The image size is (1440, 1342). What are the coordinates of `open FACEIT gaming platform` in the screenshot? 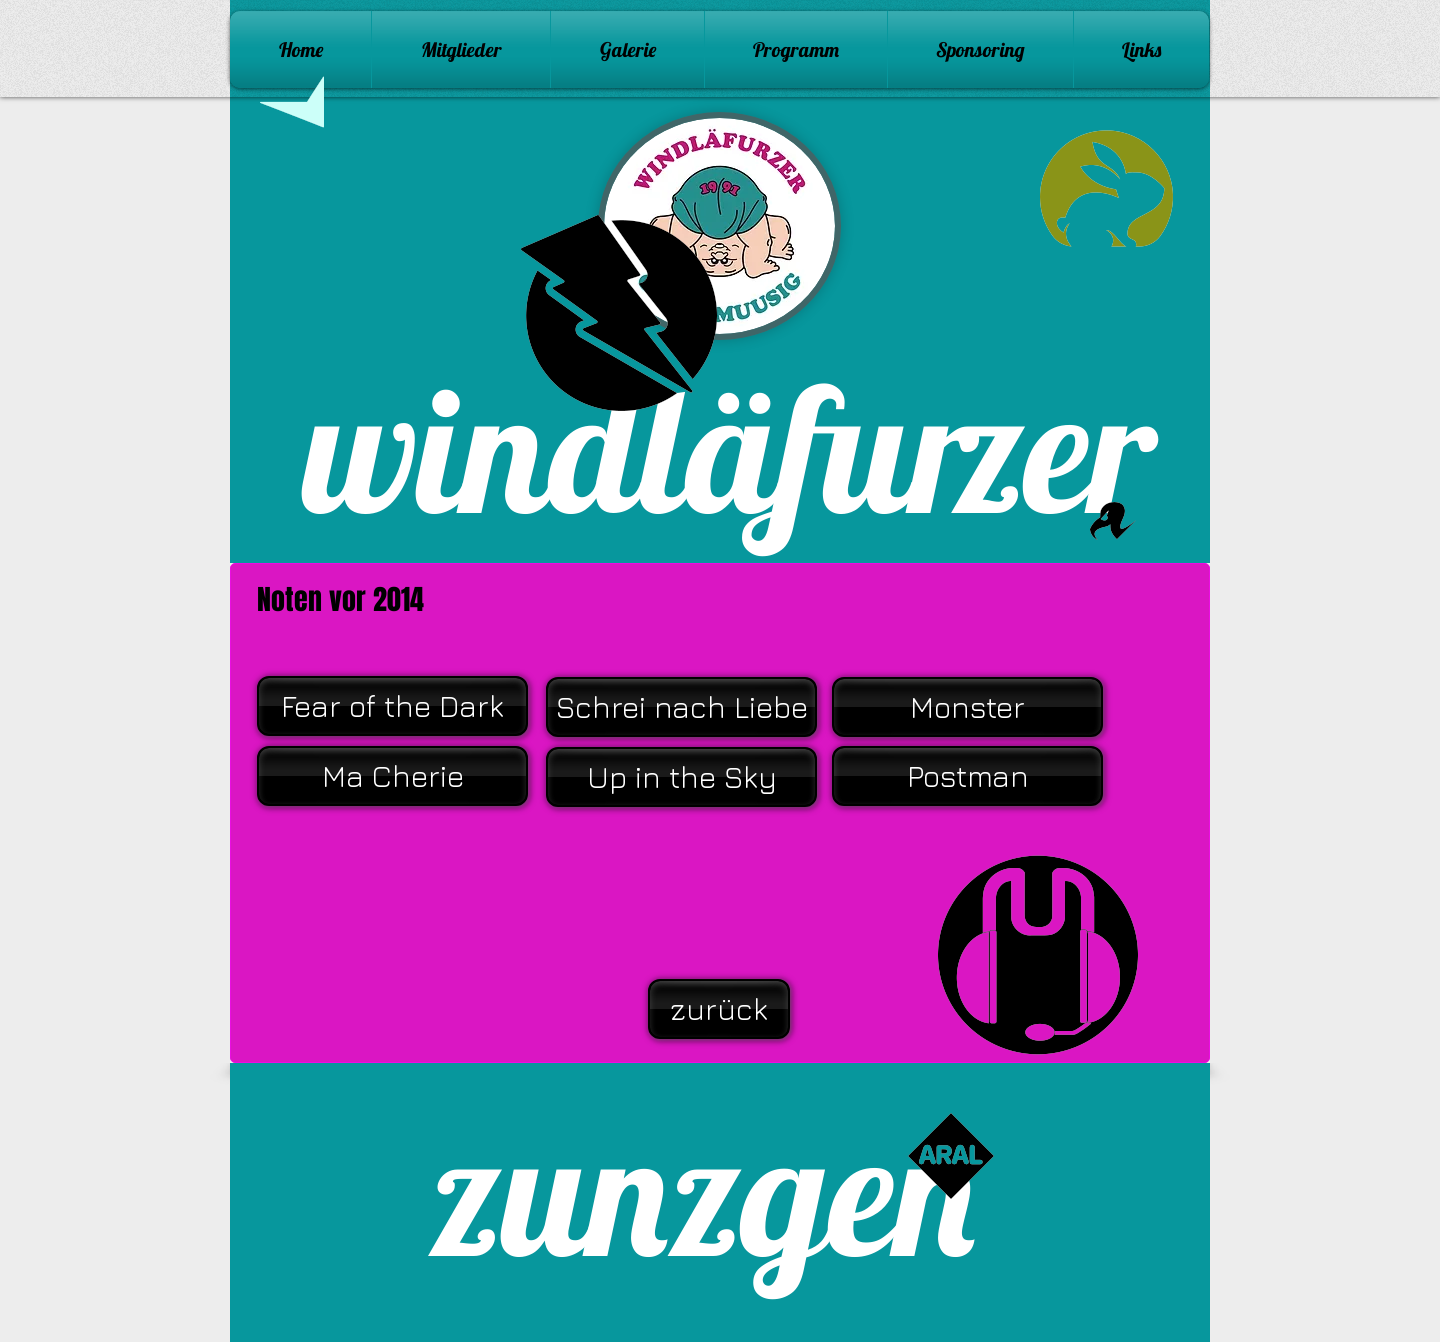 It's located at (292, 102).